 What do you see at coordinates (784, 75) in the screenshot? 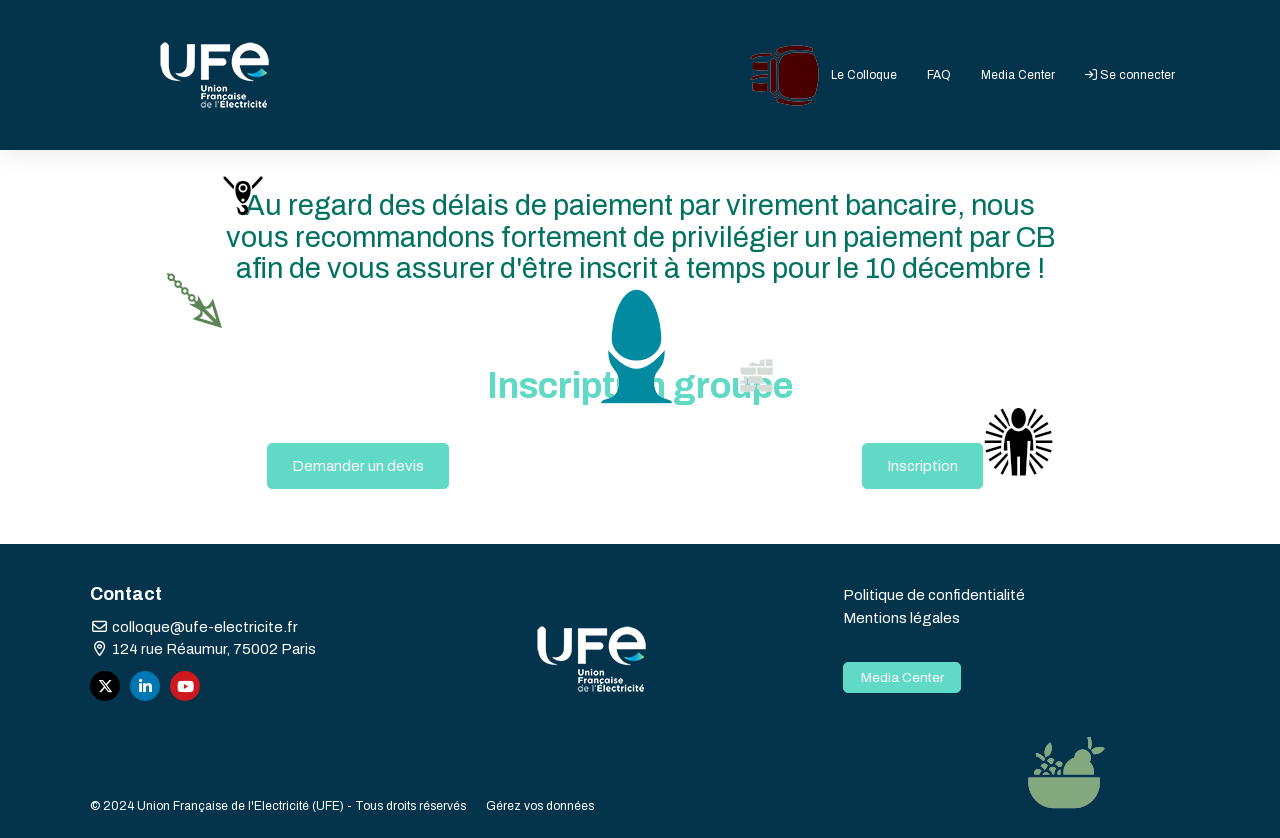
I see `select knee pad equipment for your character` at bounding box center [784, 75].